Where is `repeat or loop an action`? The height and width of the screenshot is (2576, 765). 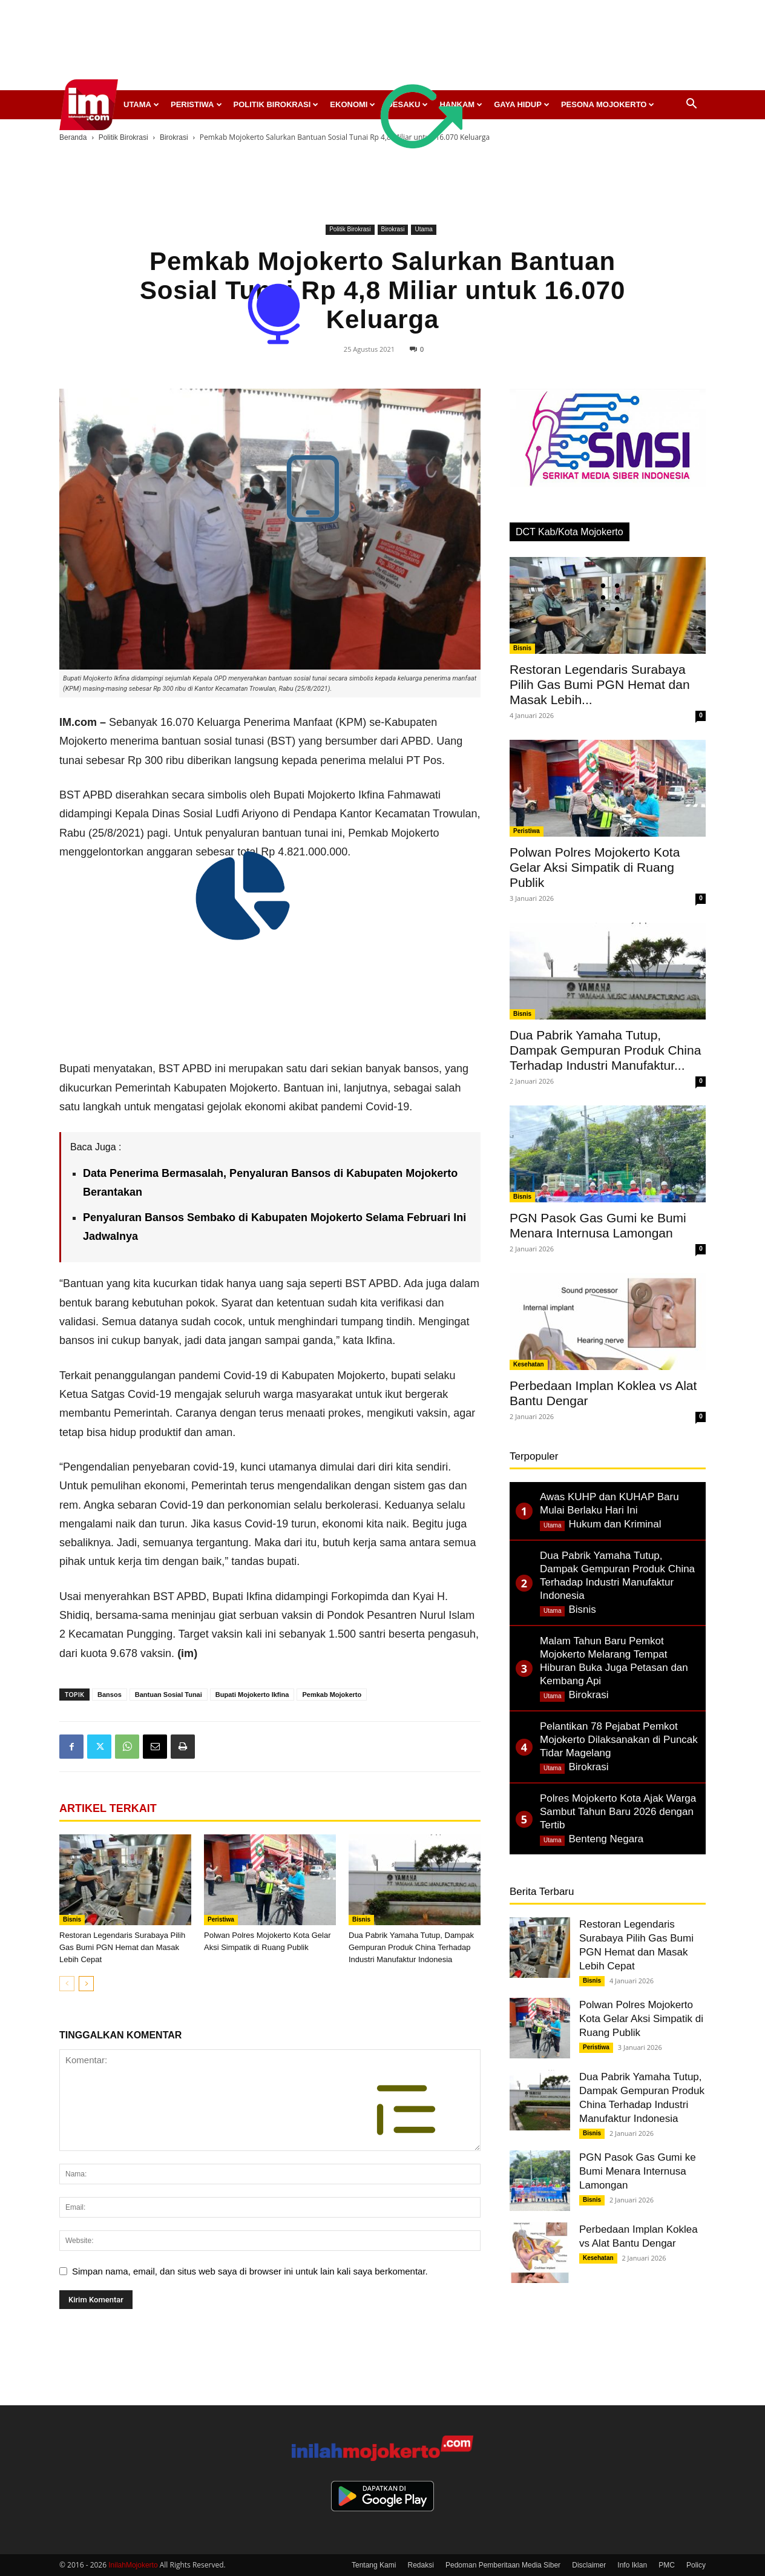
repeat or loop an action is located at coordinates (421, 111).